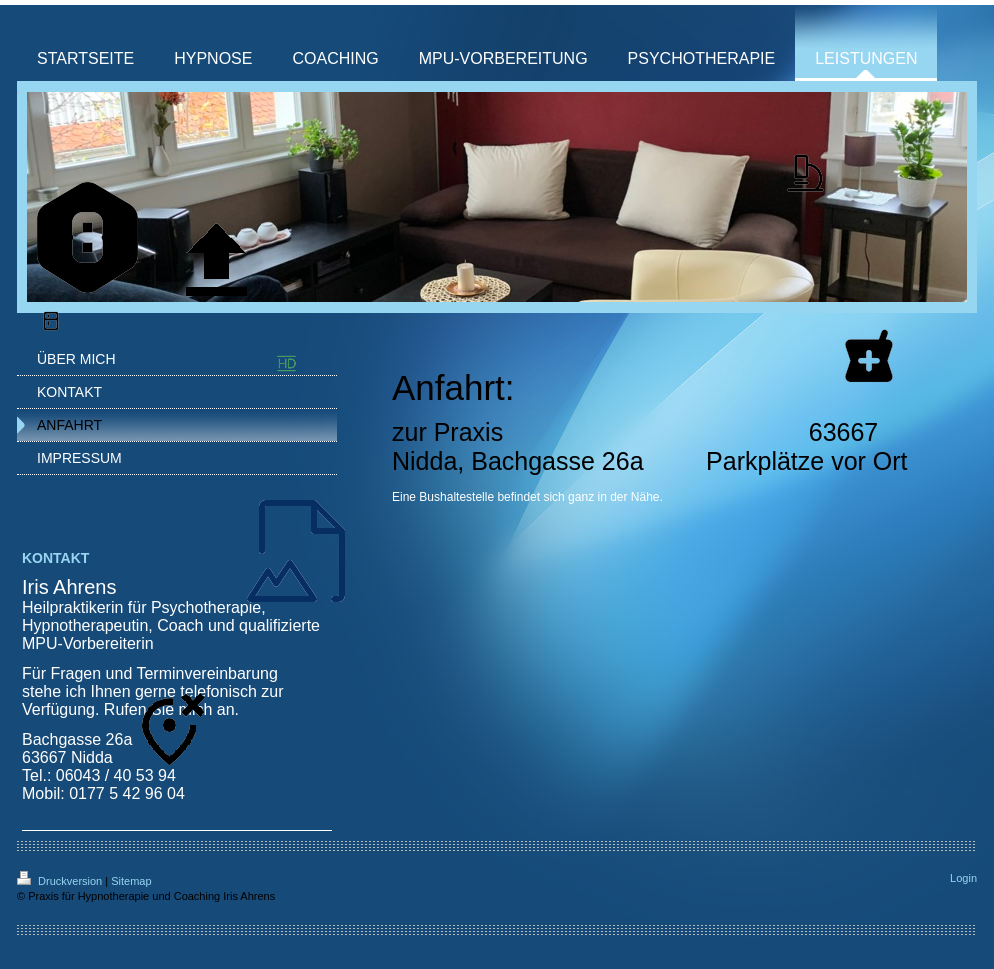  What do you see at coordinates (87, 237) in the screenshot?
I see `indicates step 8 in a multi-step process` at bounding box center [87, 237].